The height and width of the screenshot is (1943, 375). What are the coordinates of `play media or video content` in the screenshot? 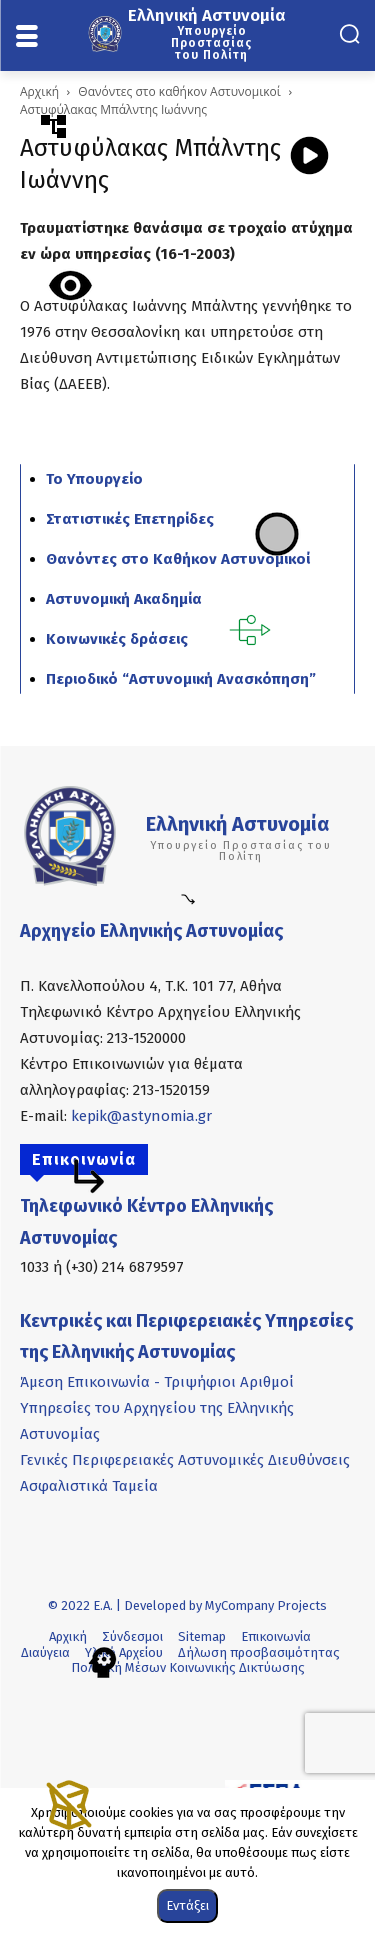 It's located at (309, 155).